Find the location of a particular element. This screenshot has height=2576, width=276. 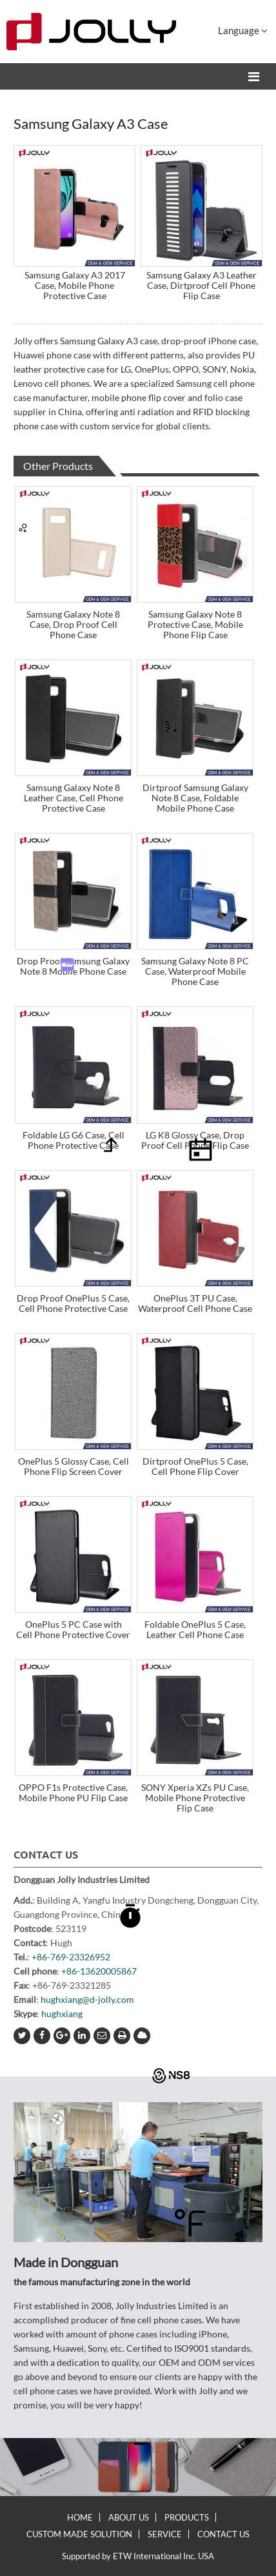

view or create a calendar event is located at coordinates (201, 1151).